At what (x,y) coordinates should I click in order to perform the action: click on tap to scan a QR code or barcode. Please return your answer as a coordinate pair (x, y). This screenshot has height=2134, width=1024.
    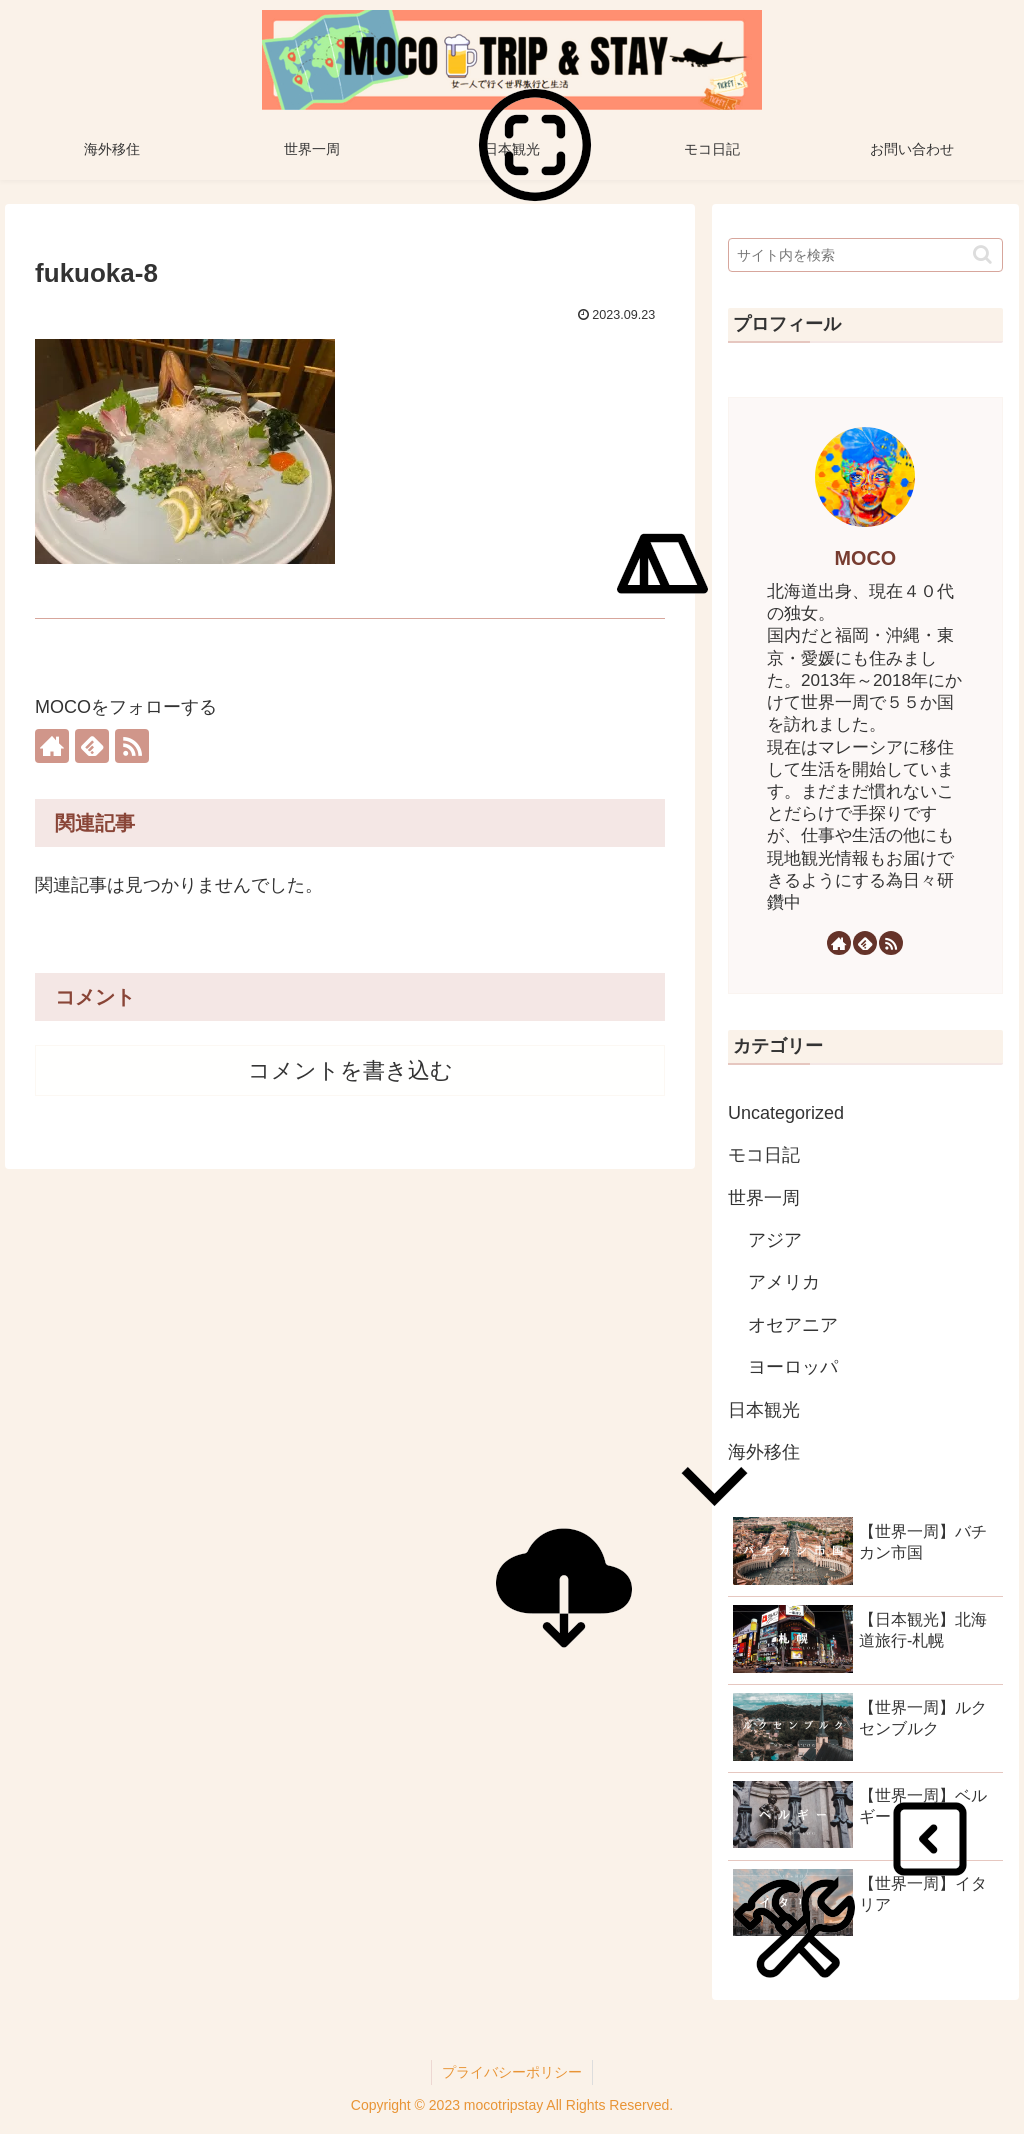
    Looking at the image, I should click on (535, 145).